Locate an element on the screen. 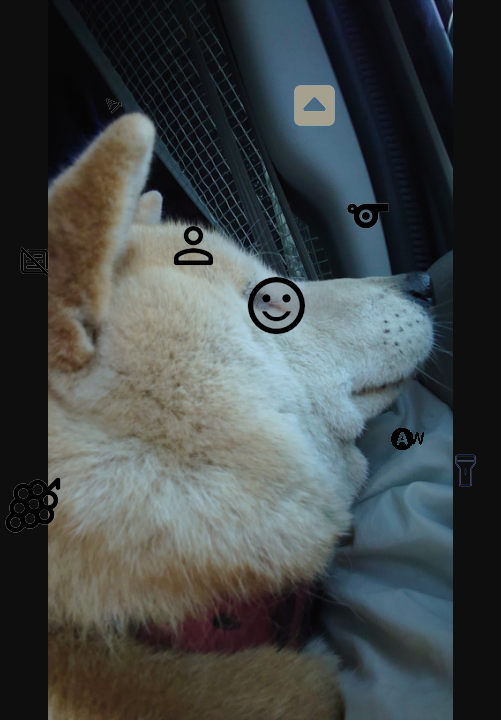 This screenshot has height=720, width=501. access sports features or content is located at coordinates (368, 216).